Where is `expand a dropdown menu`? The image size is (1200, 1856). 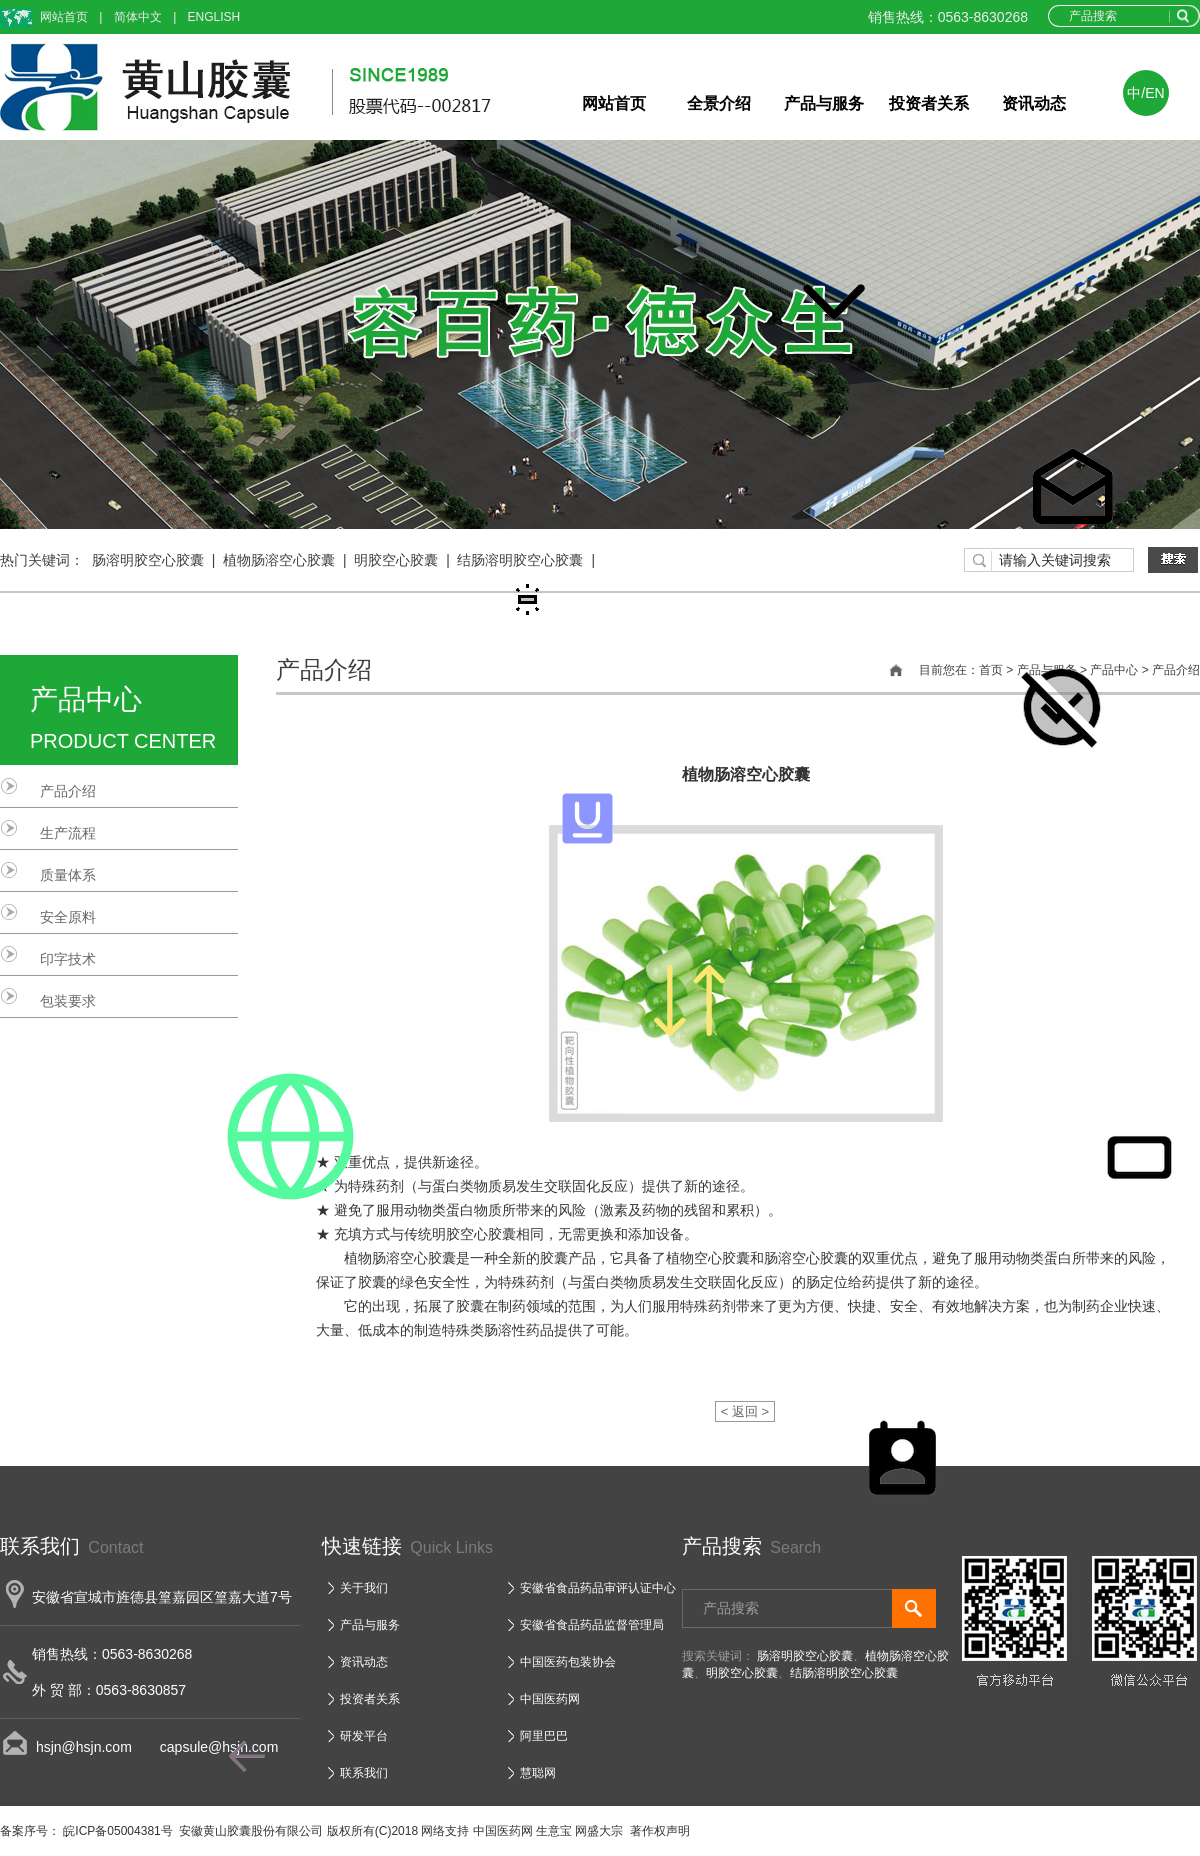 expand a dropdown menu is located at coordinates (834, 299).